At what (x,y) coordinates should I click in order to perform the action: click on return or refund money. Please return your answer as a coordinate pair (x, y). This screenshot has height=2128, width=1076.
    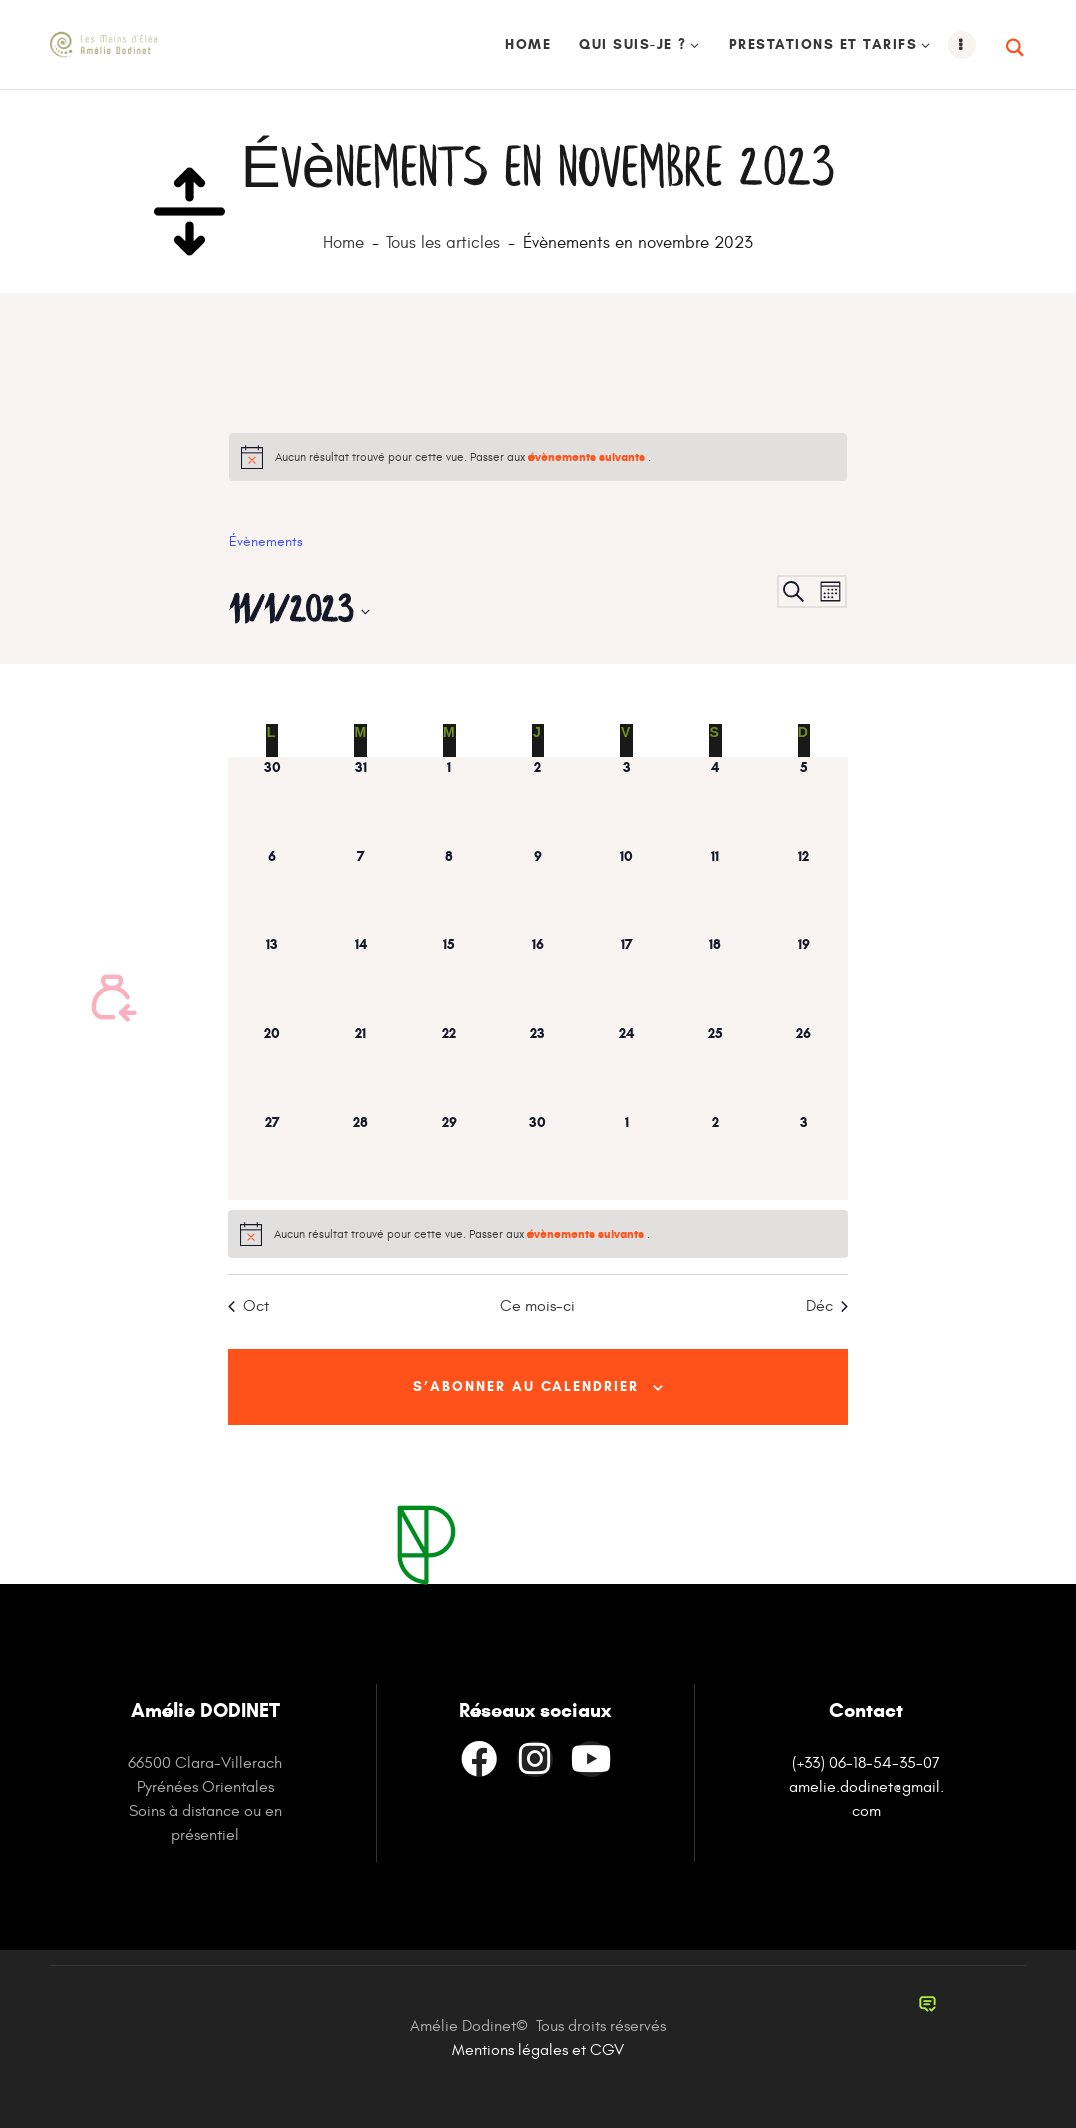
    Looking at the image, I should click on (112, 997).